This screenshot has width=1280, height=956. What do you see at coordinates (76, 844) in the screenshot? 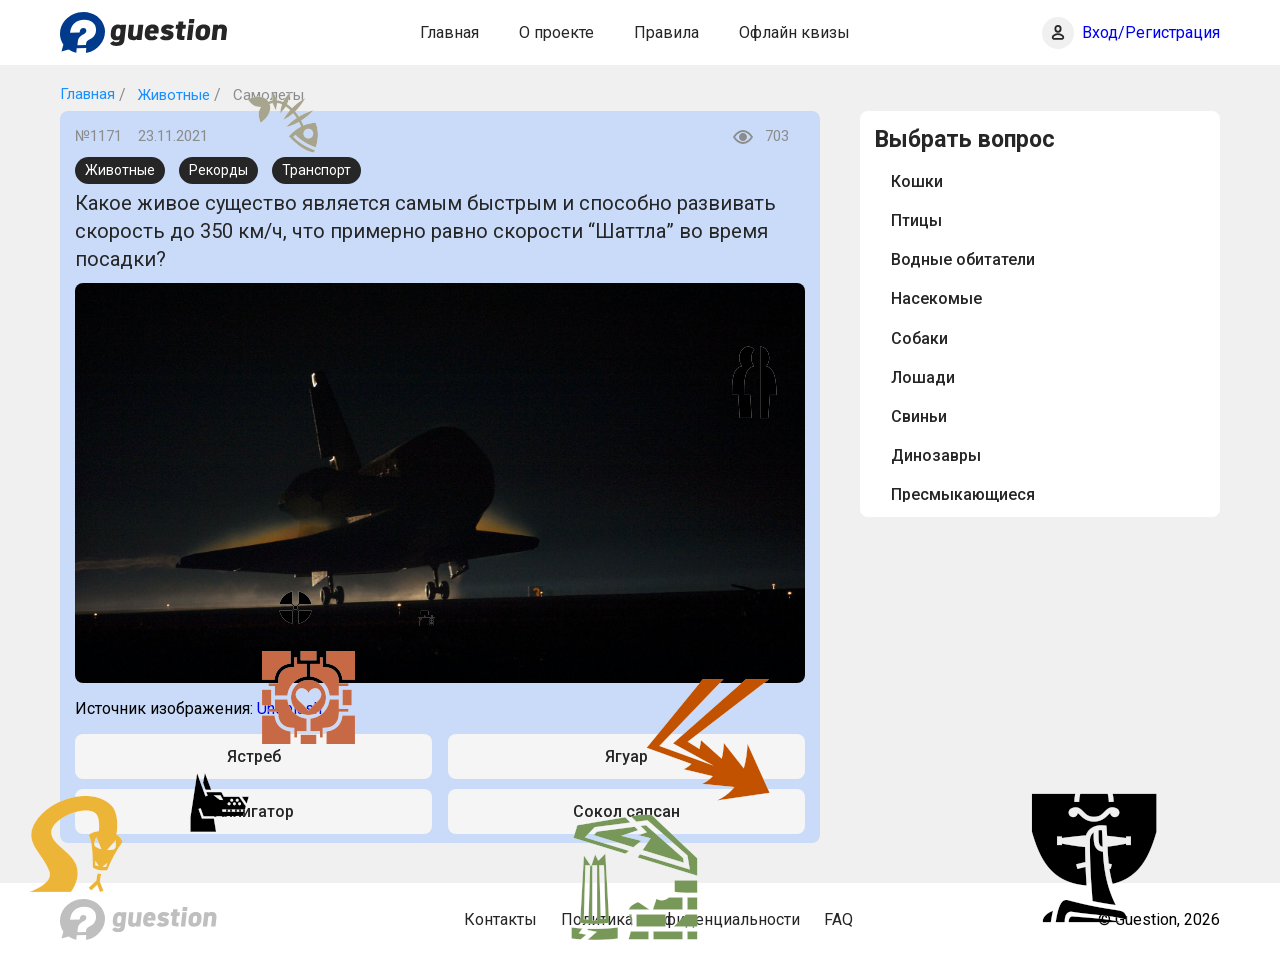
I see `snake or reptile character in a game` at bounding box center [76, 844].